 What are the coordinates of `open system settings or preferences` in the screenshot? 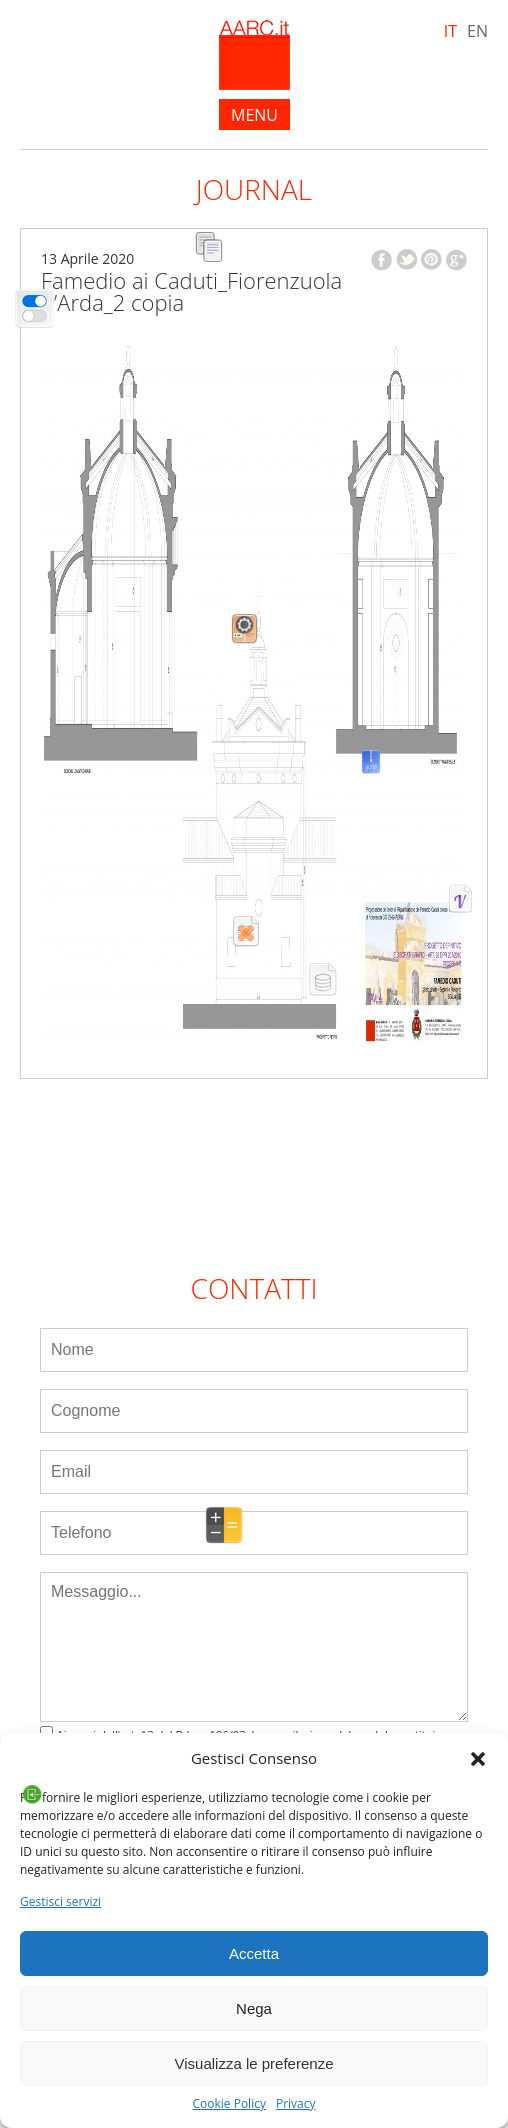 It's located at (34, 308).